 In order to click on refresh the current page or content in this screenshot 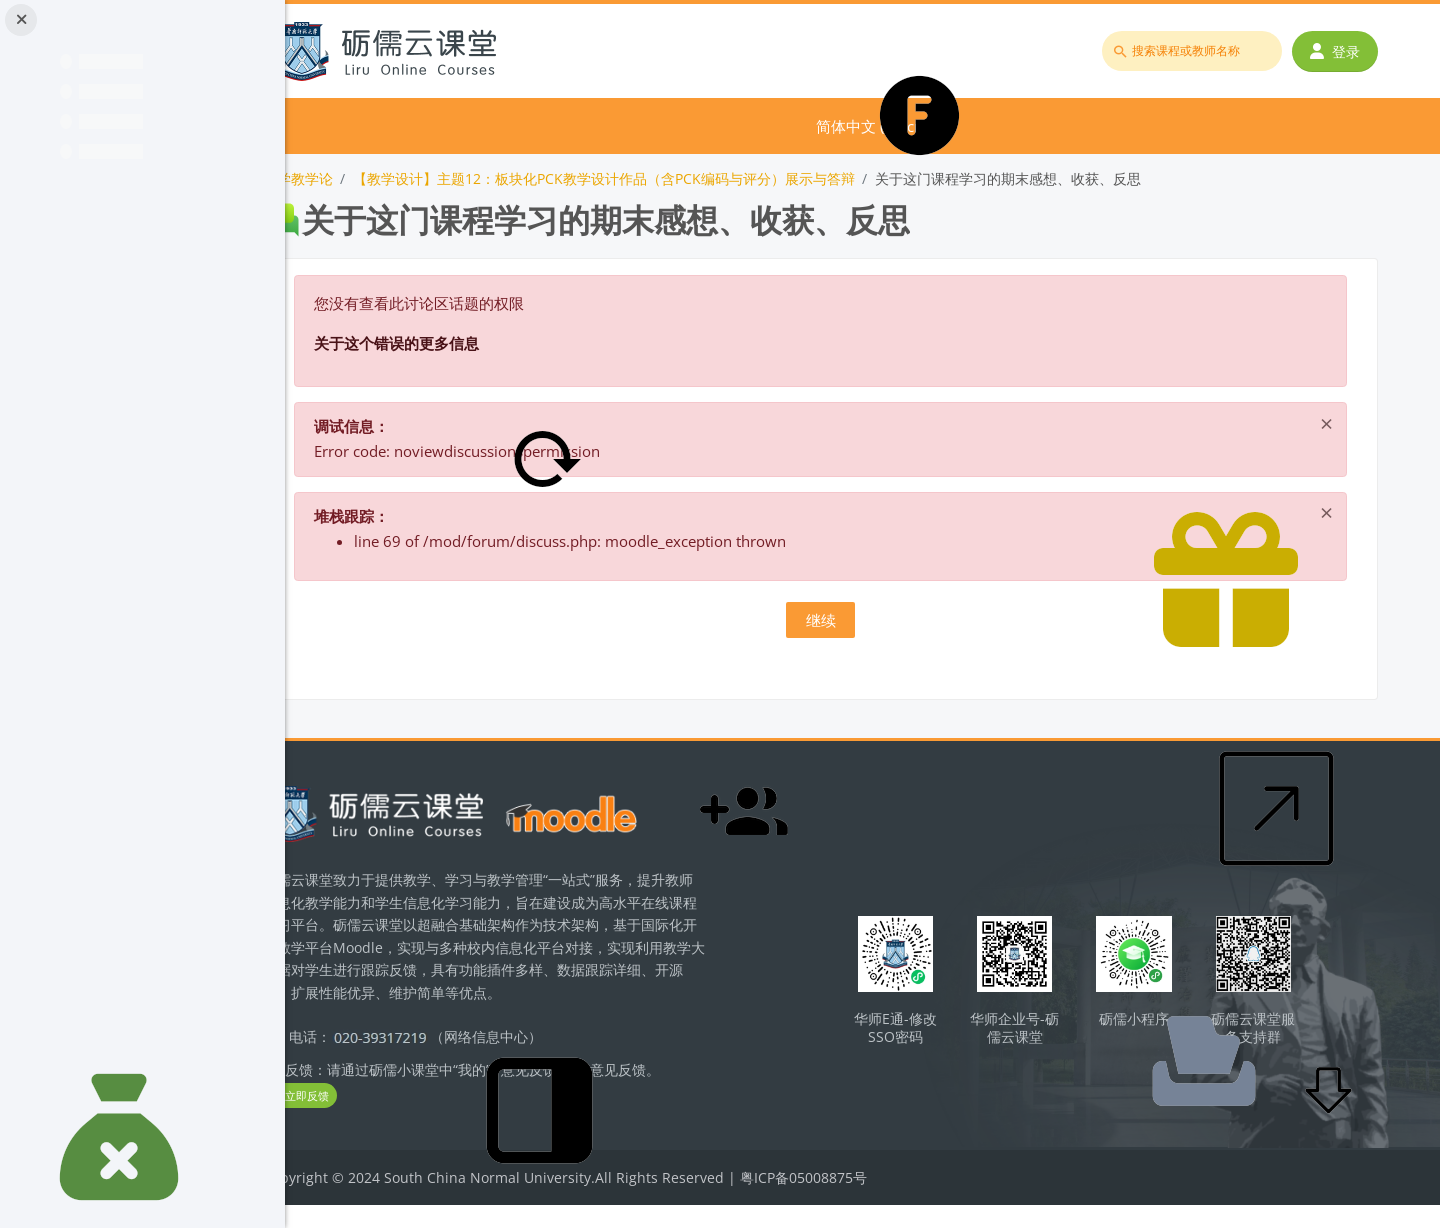, I will do `click(546, 459)`.